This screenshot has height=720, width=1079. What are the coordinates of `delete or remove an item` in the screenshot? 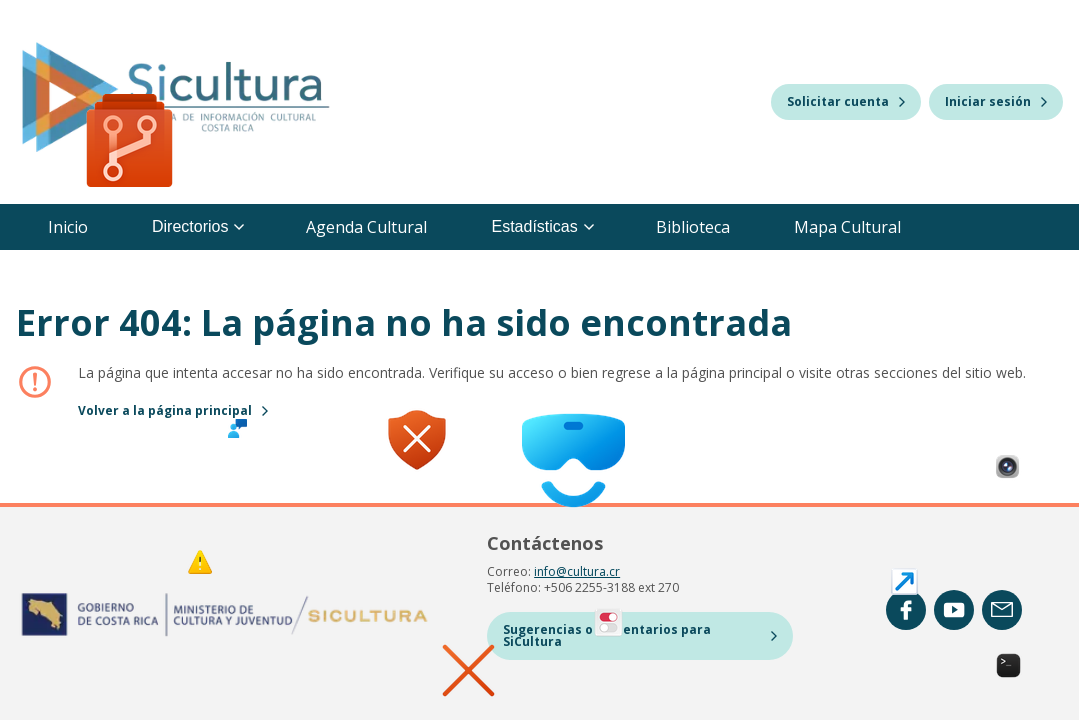 It's located at (468, 670).